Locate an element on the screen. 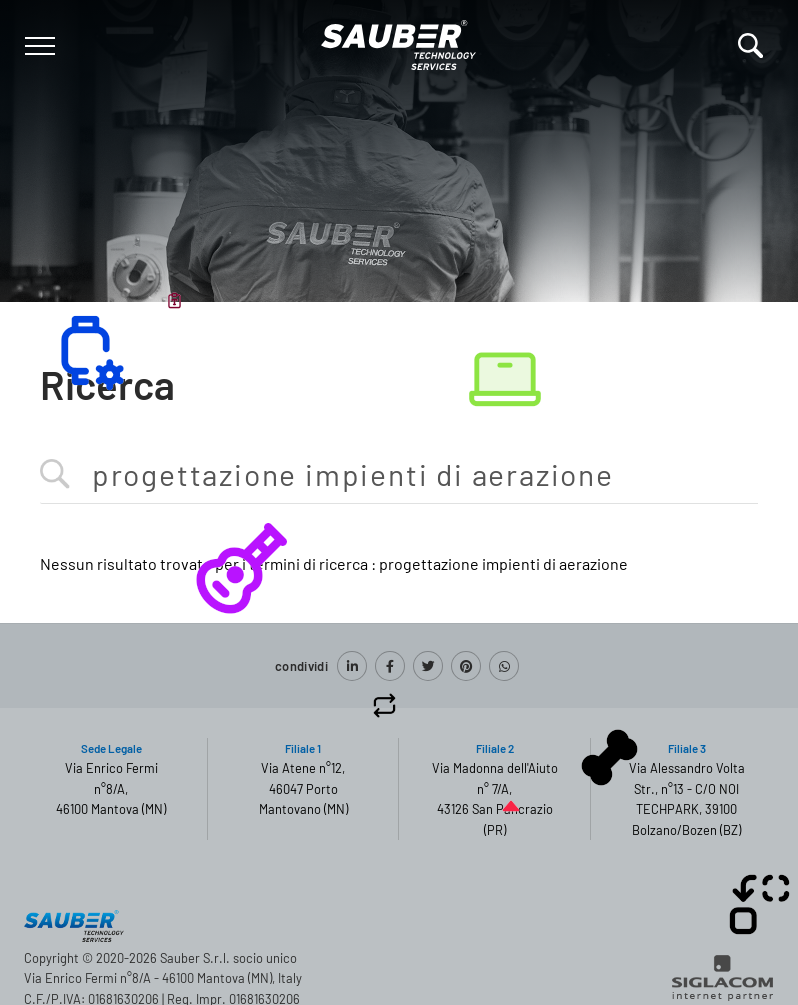 Image resolution: width=798 pixels, height=1005 pixels. access text formatting options for clipboard content is located at coordinates (174, 300).